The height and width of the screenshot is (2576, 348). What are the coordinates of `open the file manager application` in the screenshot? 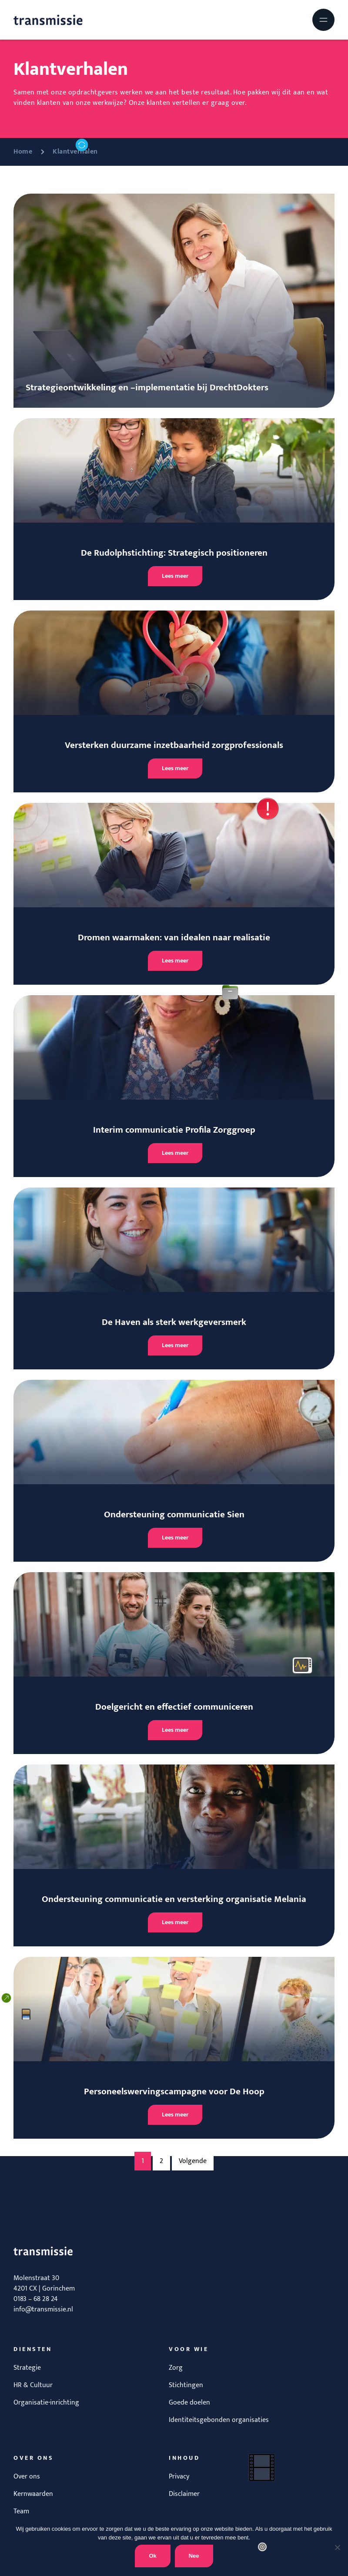 It's located at (230, 992).